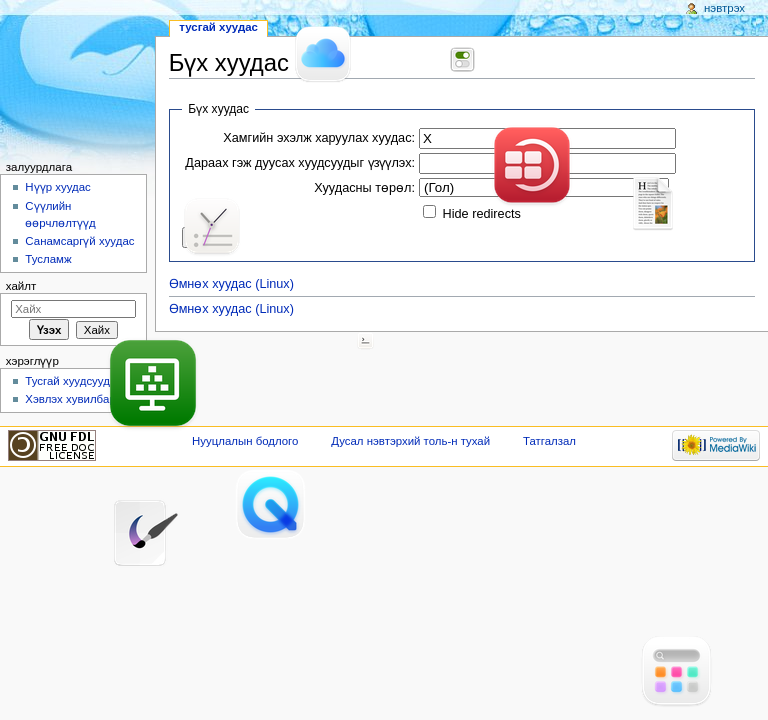 The width and height of the screenshot is (768, 720). Describe the element at coordinates (653, 203) in the screenshot. I see `open a document or text file` at that location.